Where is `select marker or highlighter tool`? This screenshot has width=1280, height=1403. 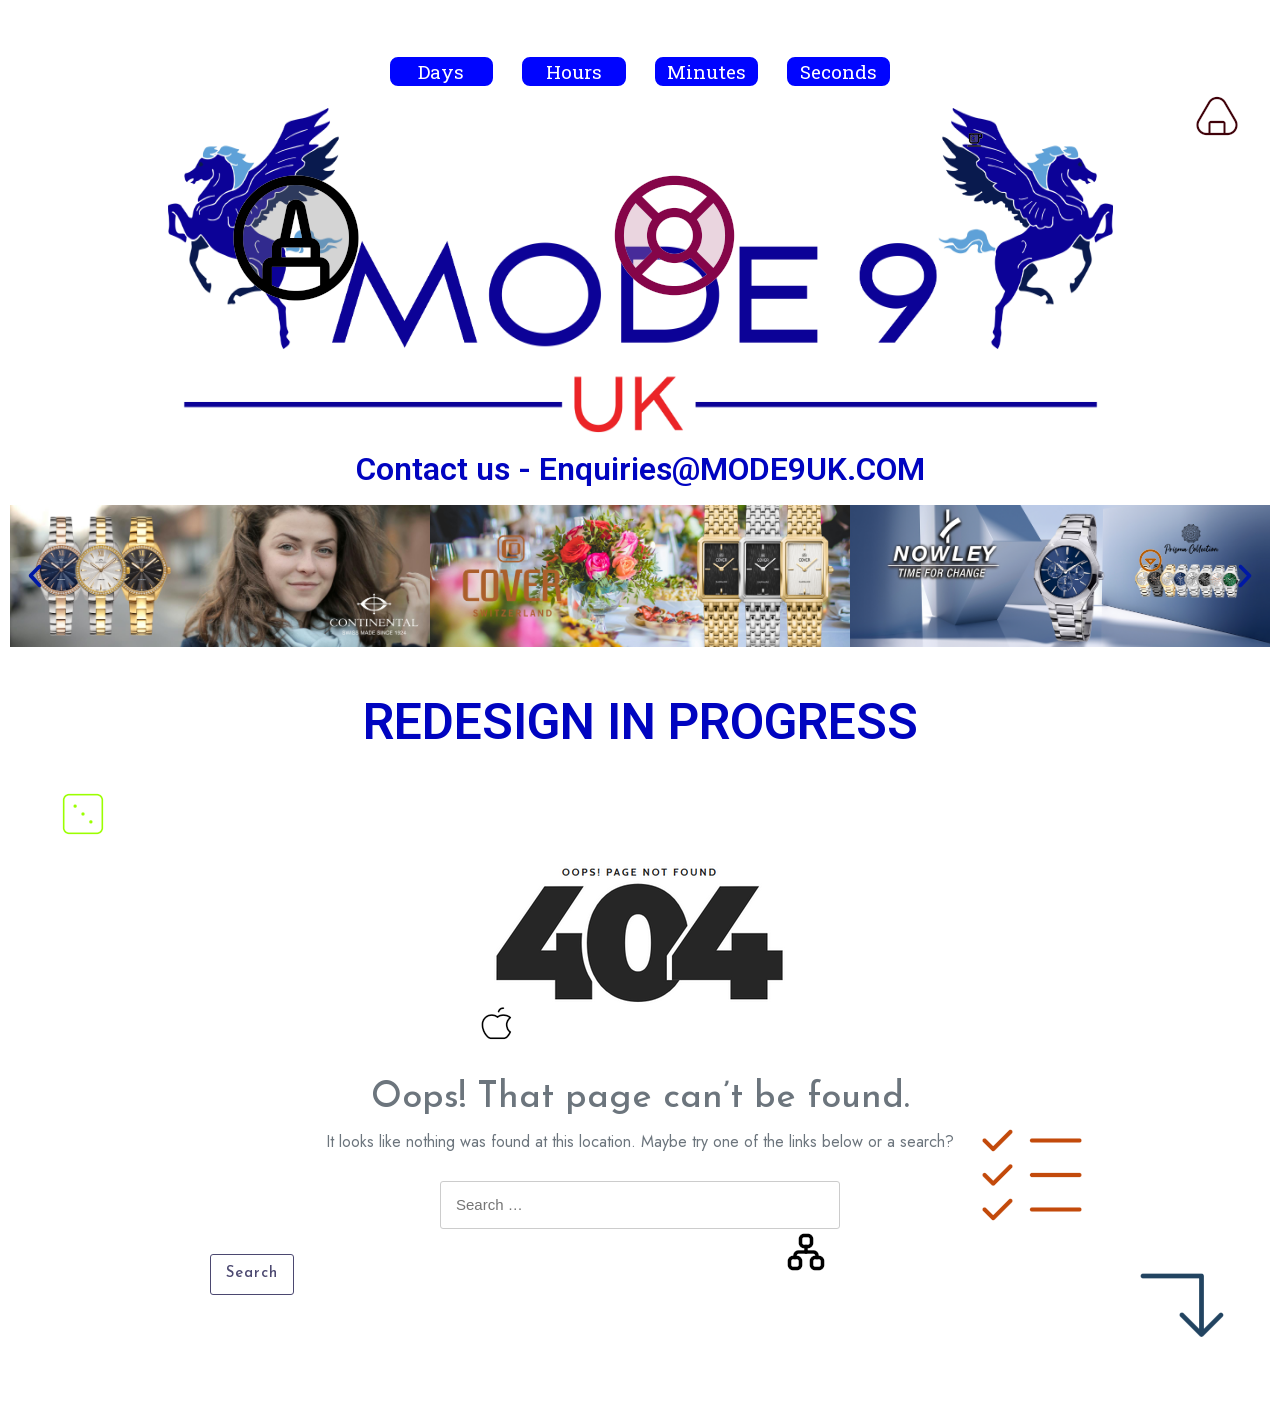
select marker or highlighter tool is located at coordinates (296, 238).